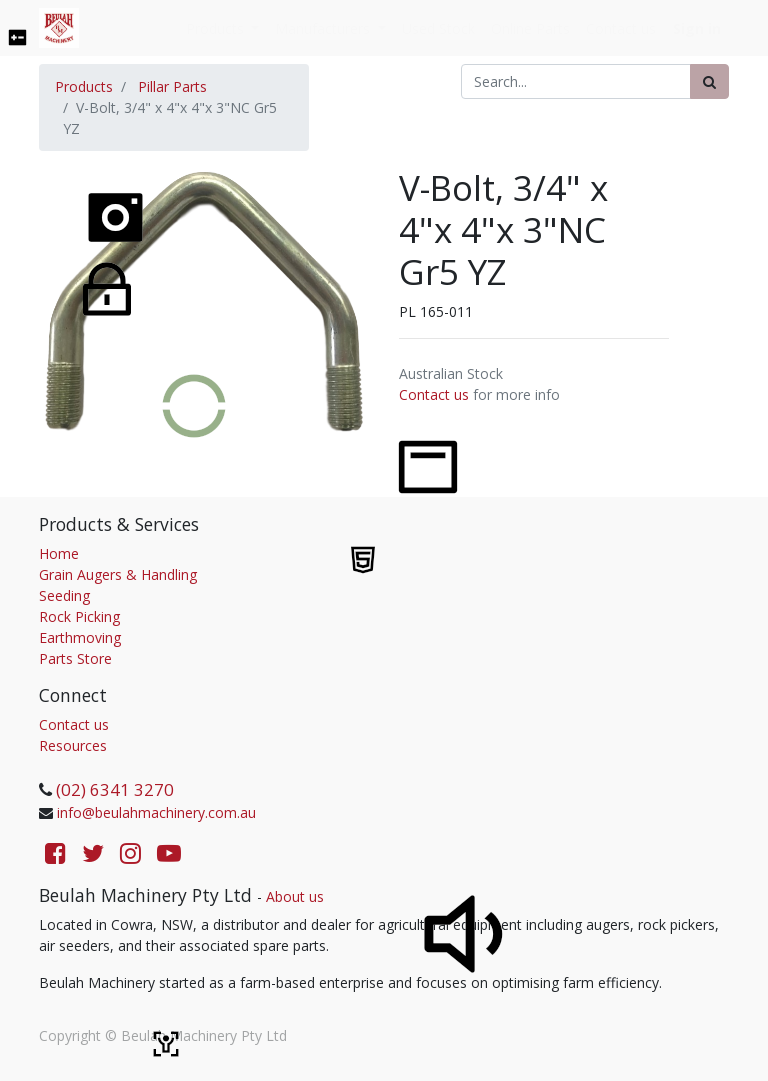  What do you see at coordinates (461, 934) in the screenshot?
I see `decrease audio volume` at bounding box center [461, 934].